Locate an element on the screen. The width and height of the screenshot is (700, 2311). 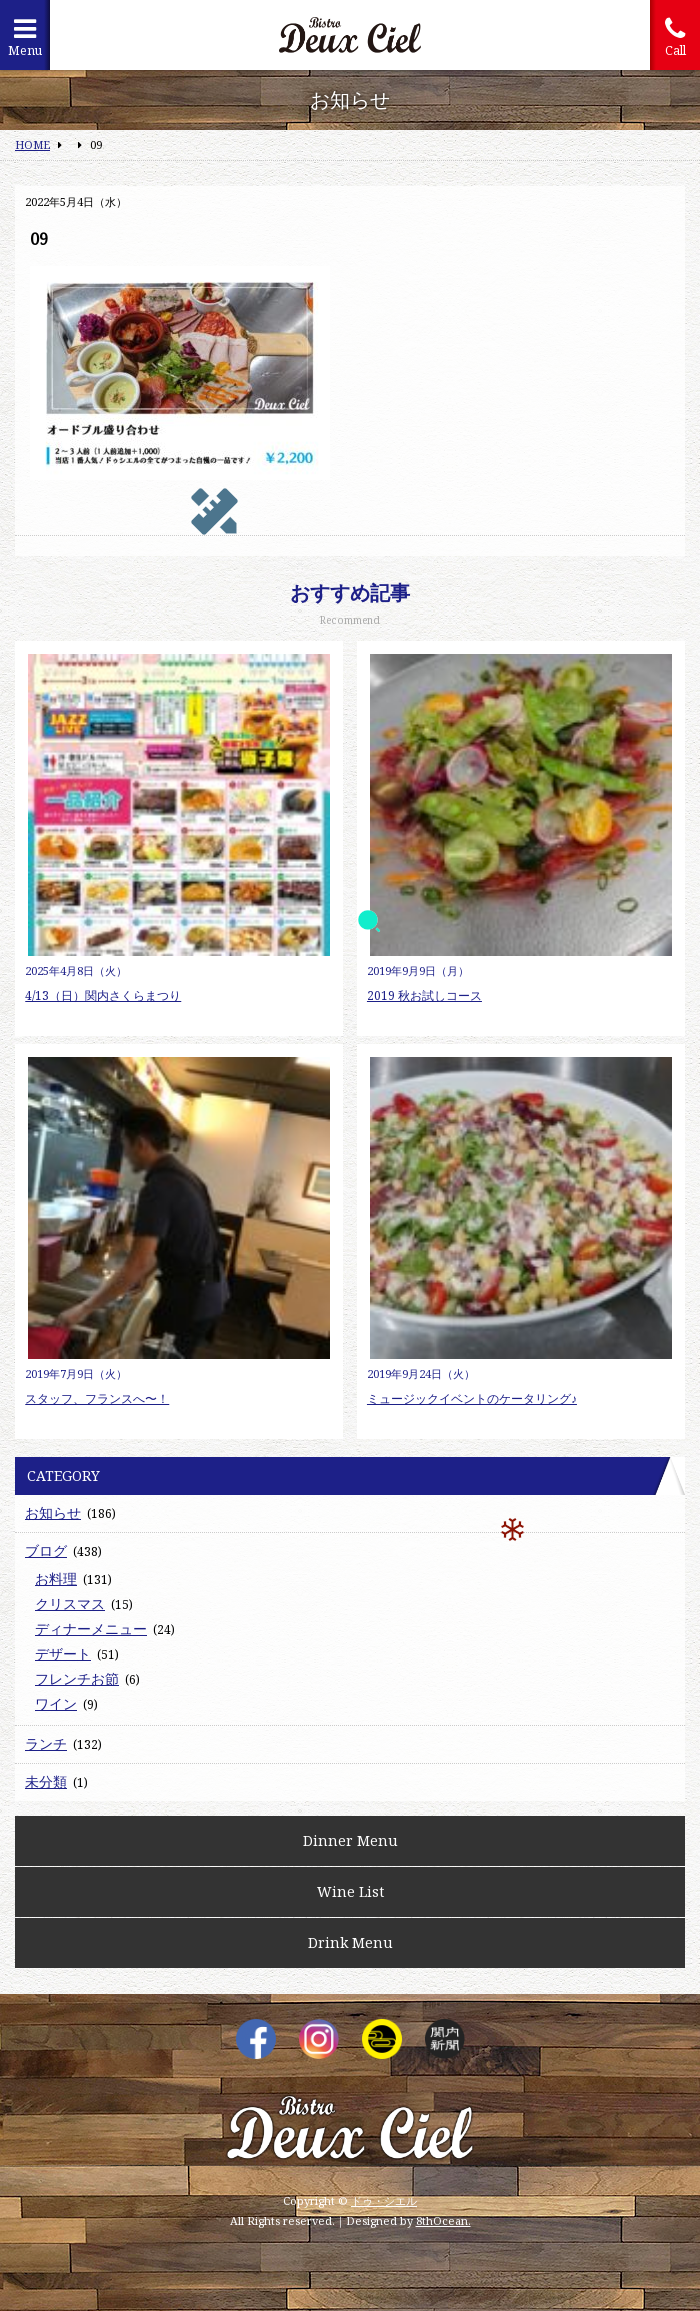
activate cooling or air conditioning mode is located at coordinates (512, 1529).